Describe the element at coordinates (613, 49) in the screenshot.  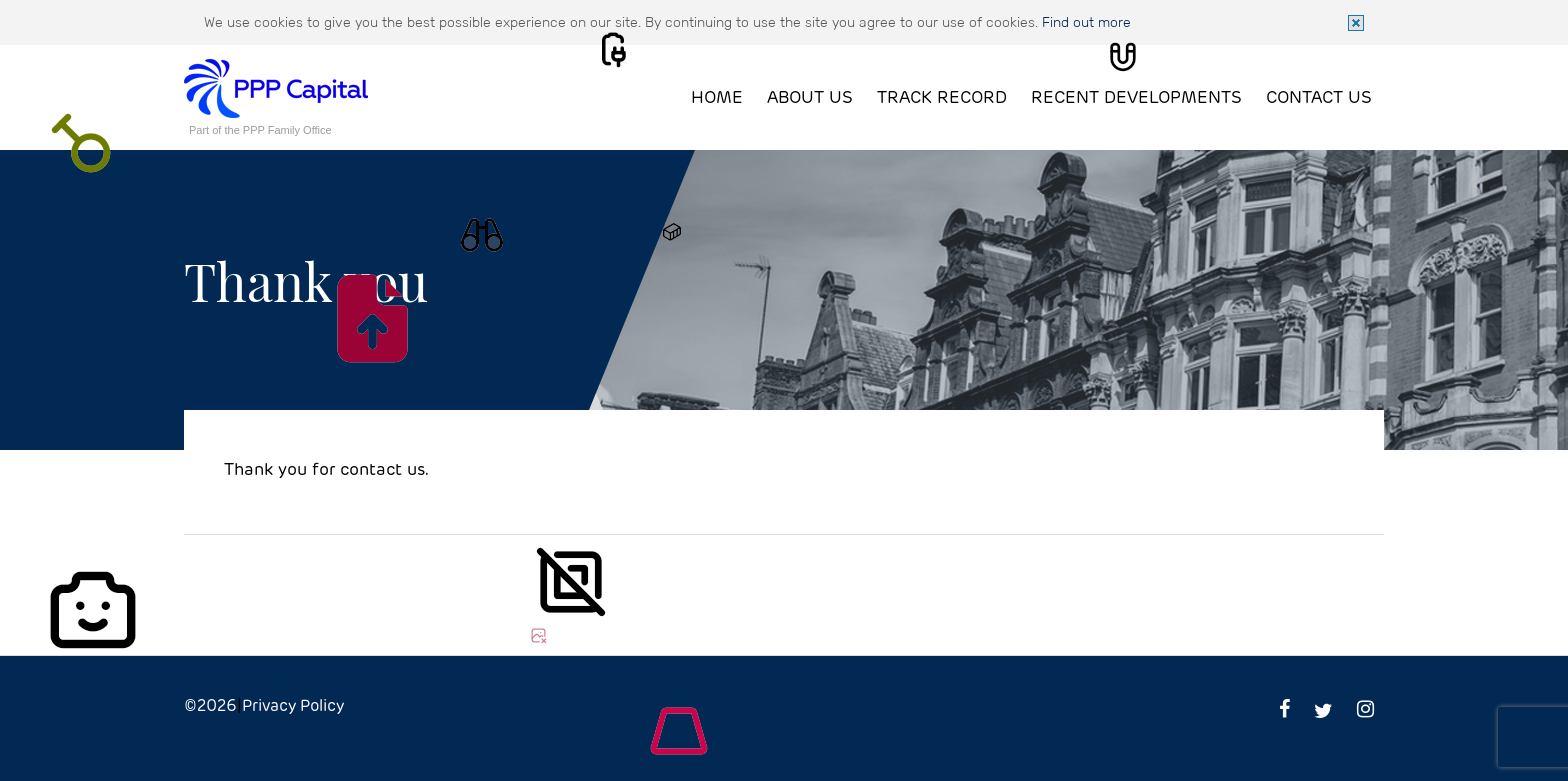
I see `indicates battery is currently charging` at that location.